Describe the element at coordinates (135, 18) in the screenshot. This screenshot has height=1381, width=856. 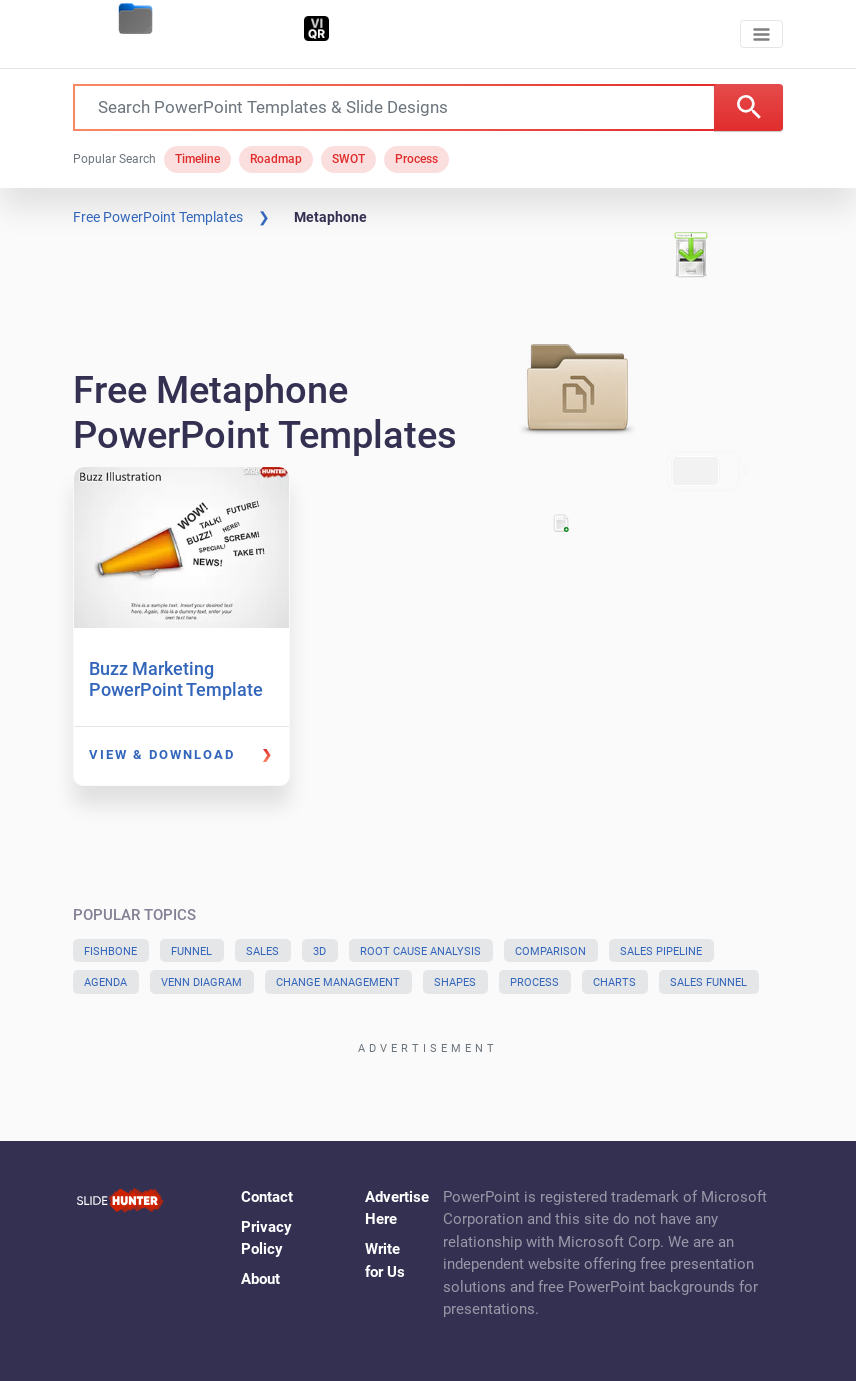
I see `open a folder or directory` at that location.